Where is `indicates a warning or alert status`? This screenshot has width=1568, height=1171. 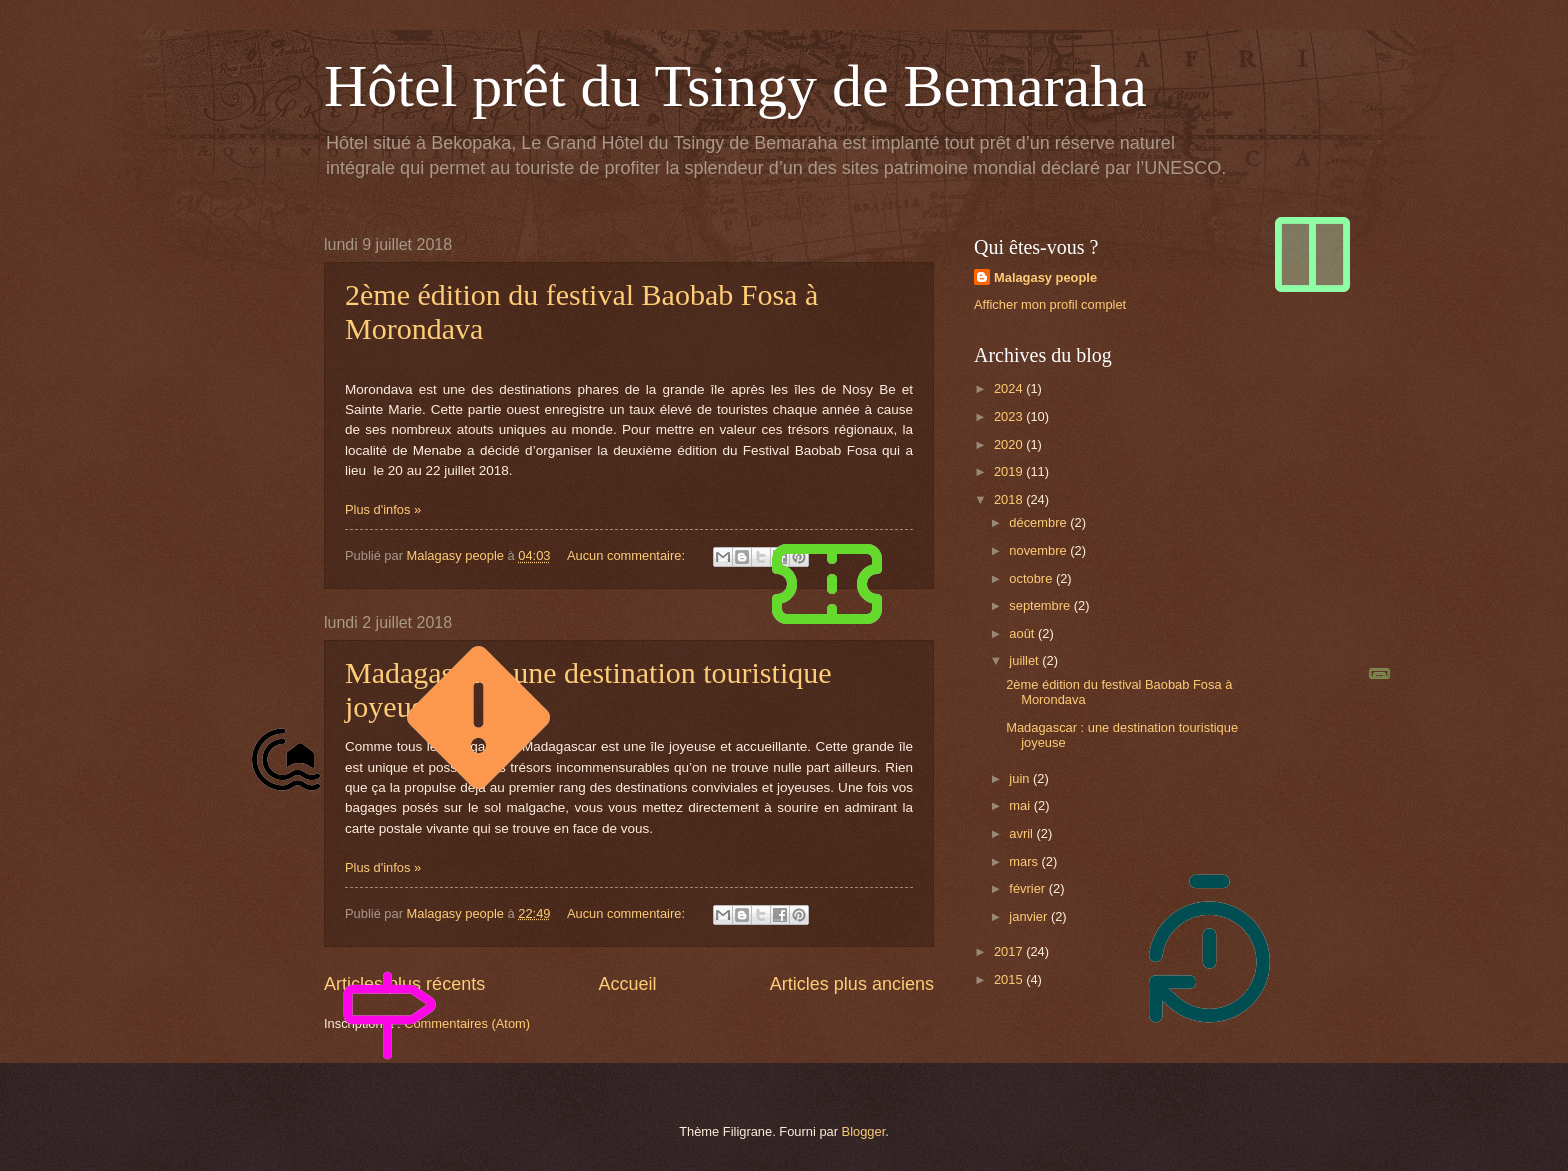
indicates a warning or alert status is located at coordinates (478, 717).